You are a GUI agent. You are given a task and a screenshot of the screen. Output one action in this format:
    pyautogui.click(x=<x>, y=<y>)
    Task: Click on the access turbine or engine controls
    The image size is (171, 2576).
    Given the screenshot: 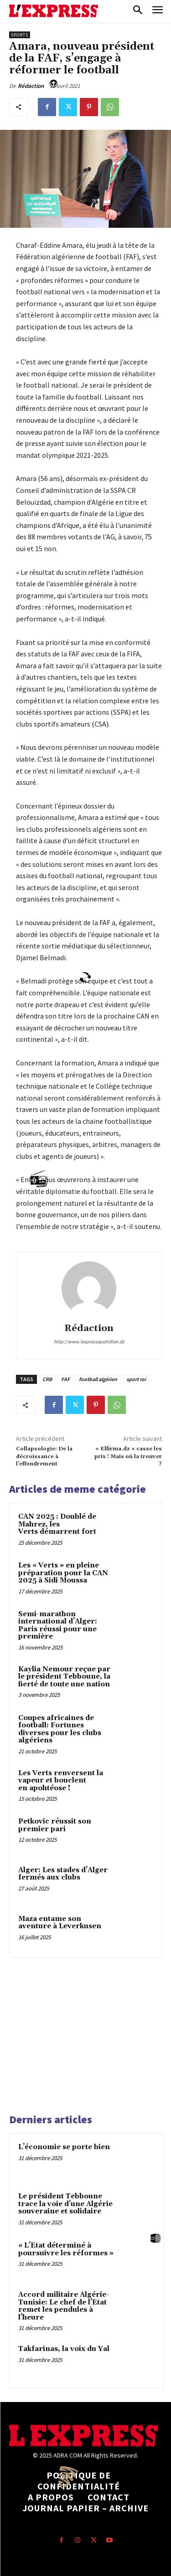 What is the action you would take?
    pyautogui.click(x=155, y=2238)
    